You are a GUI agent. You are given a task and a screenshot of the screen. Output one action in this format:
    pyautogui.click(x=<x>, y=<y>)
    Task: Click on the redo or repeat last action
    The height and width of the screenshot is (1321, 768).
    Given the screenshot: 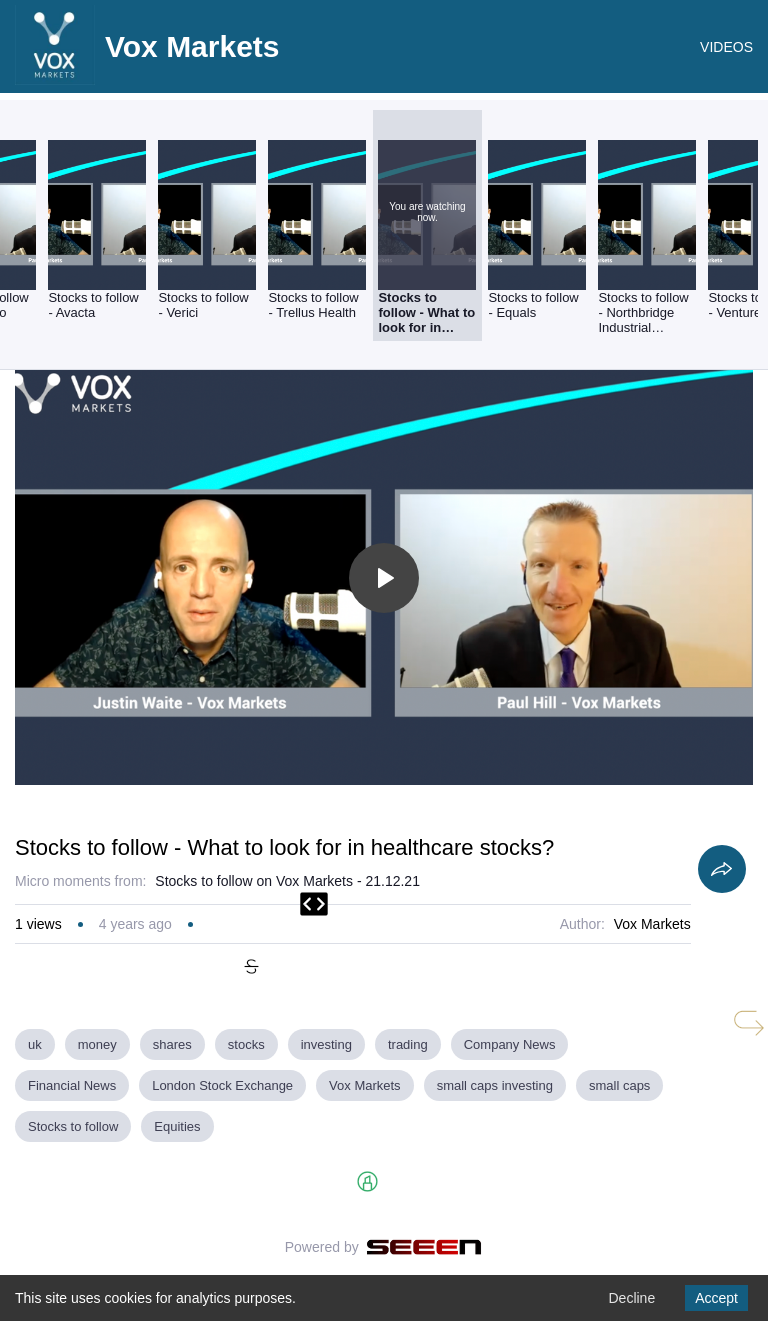 What is the action you would take?
    pyautogui.click(x=749, y=1022)
    